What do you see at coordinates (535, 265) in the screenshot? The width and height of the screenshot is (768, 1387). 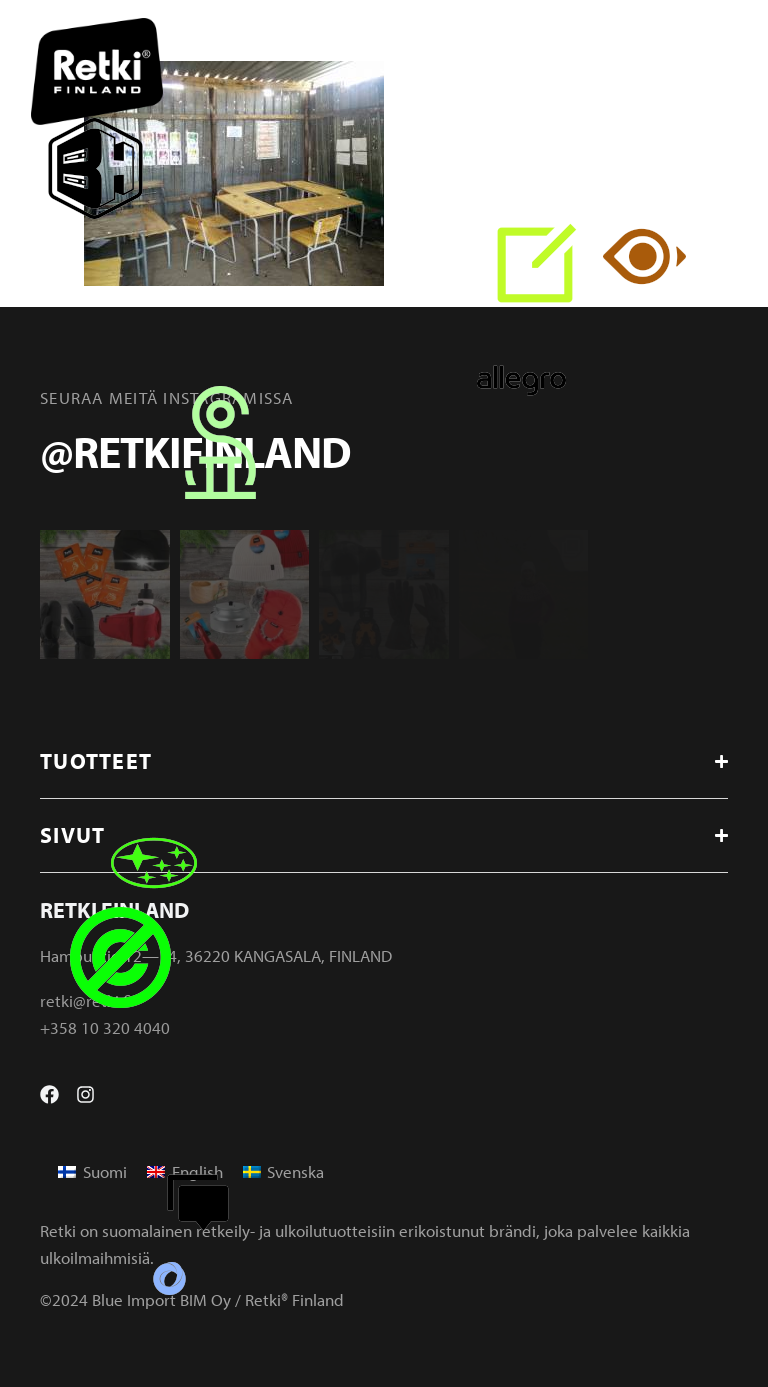 I see `edit content in a text field or form` at bounding box center [535, 265].